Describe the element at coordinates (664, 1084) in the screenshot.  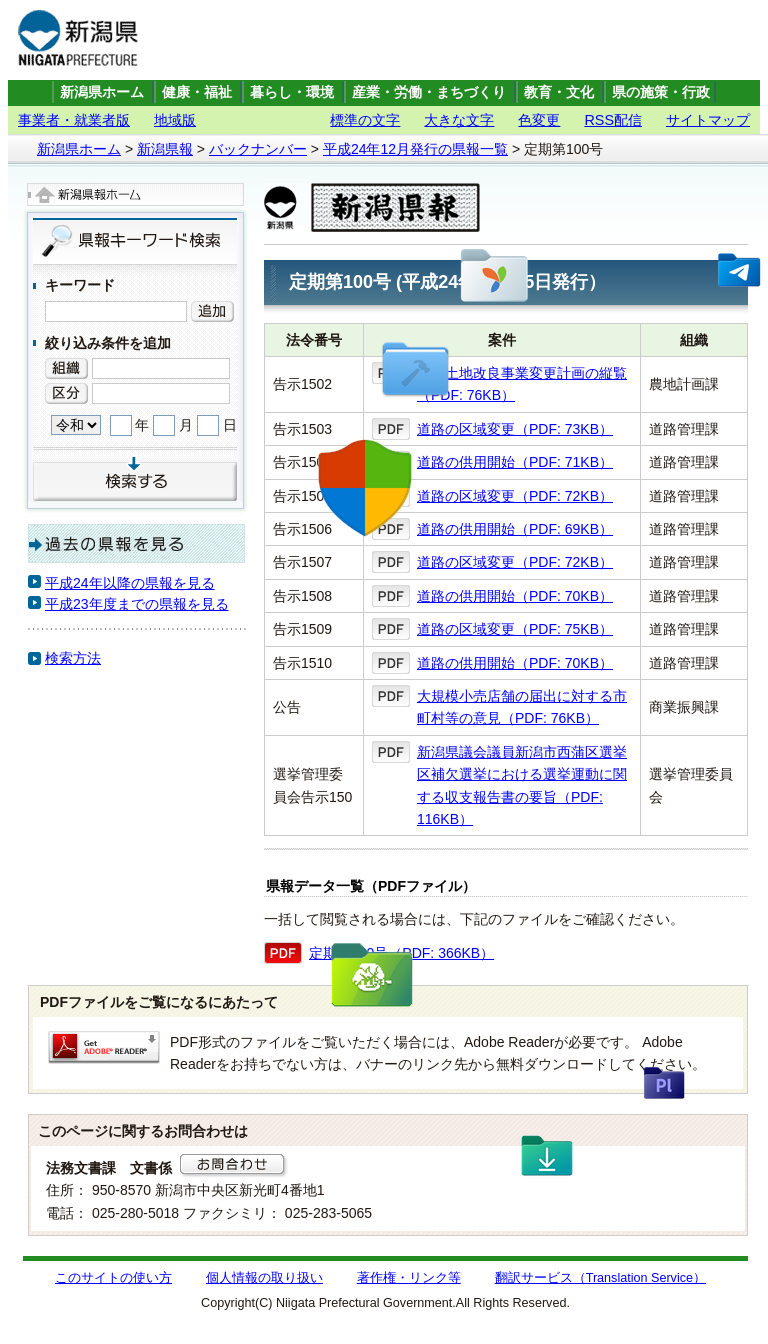
I see `open folder containing adobe prelude project files` at that location.